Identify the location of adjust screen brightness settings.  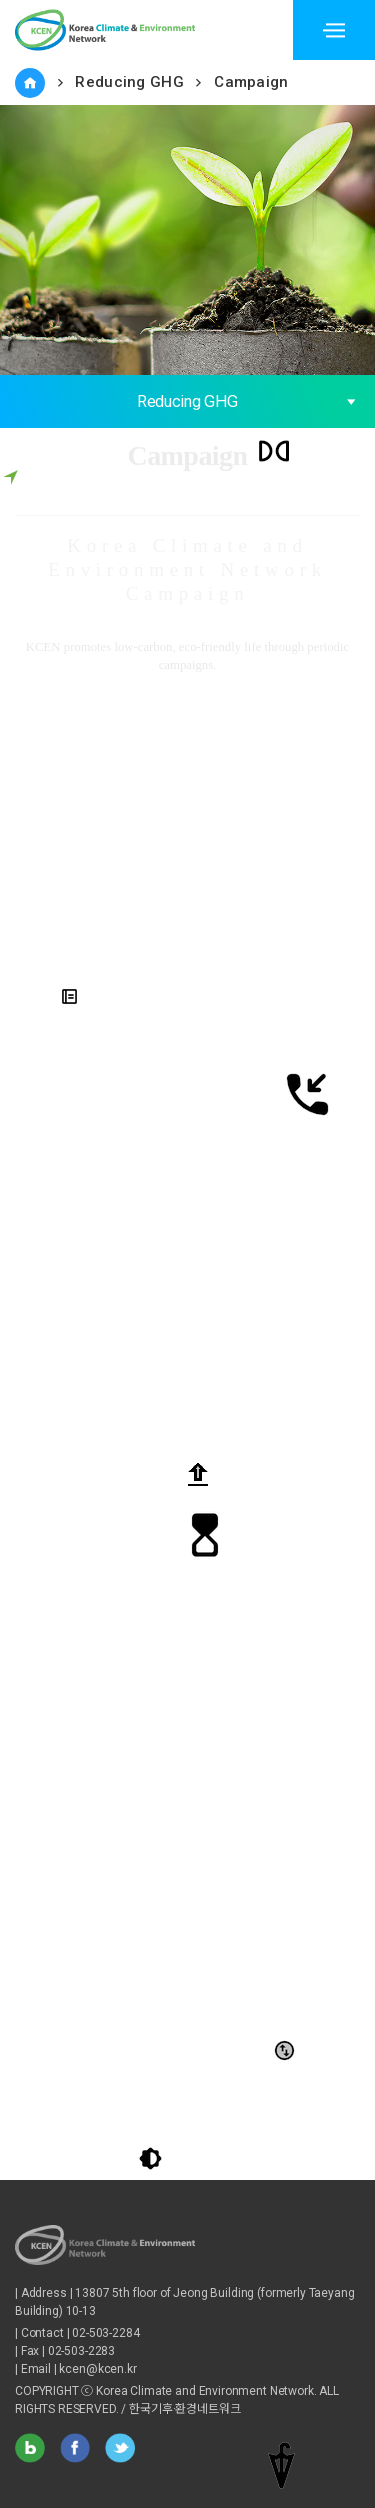
(150, 2158).